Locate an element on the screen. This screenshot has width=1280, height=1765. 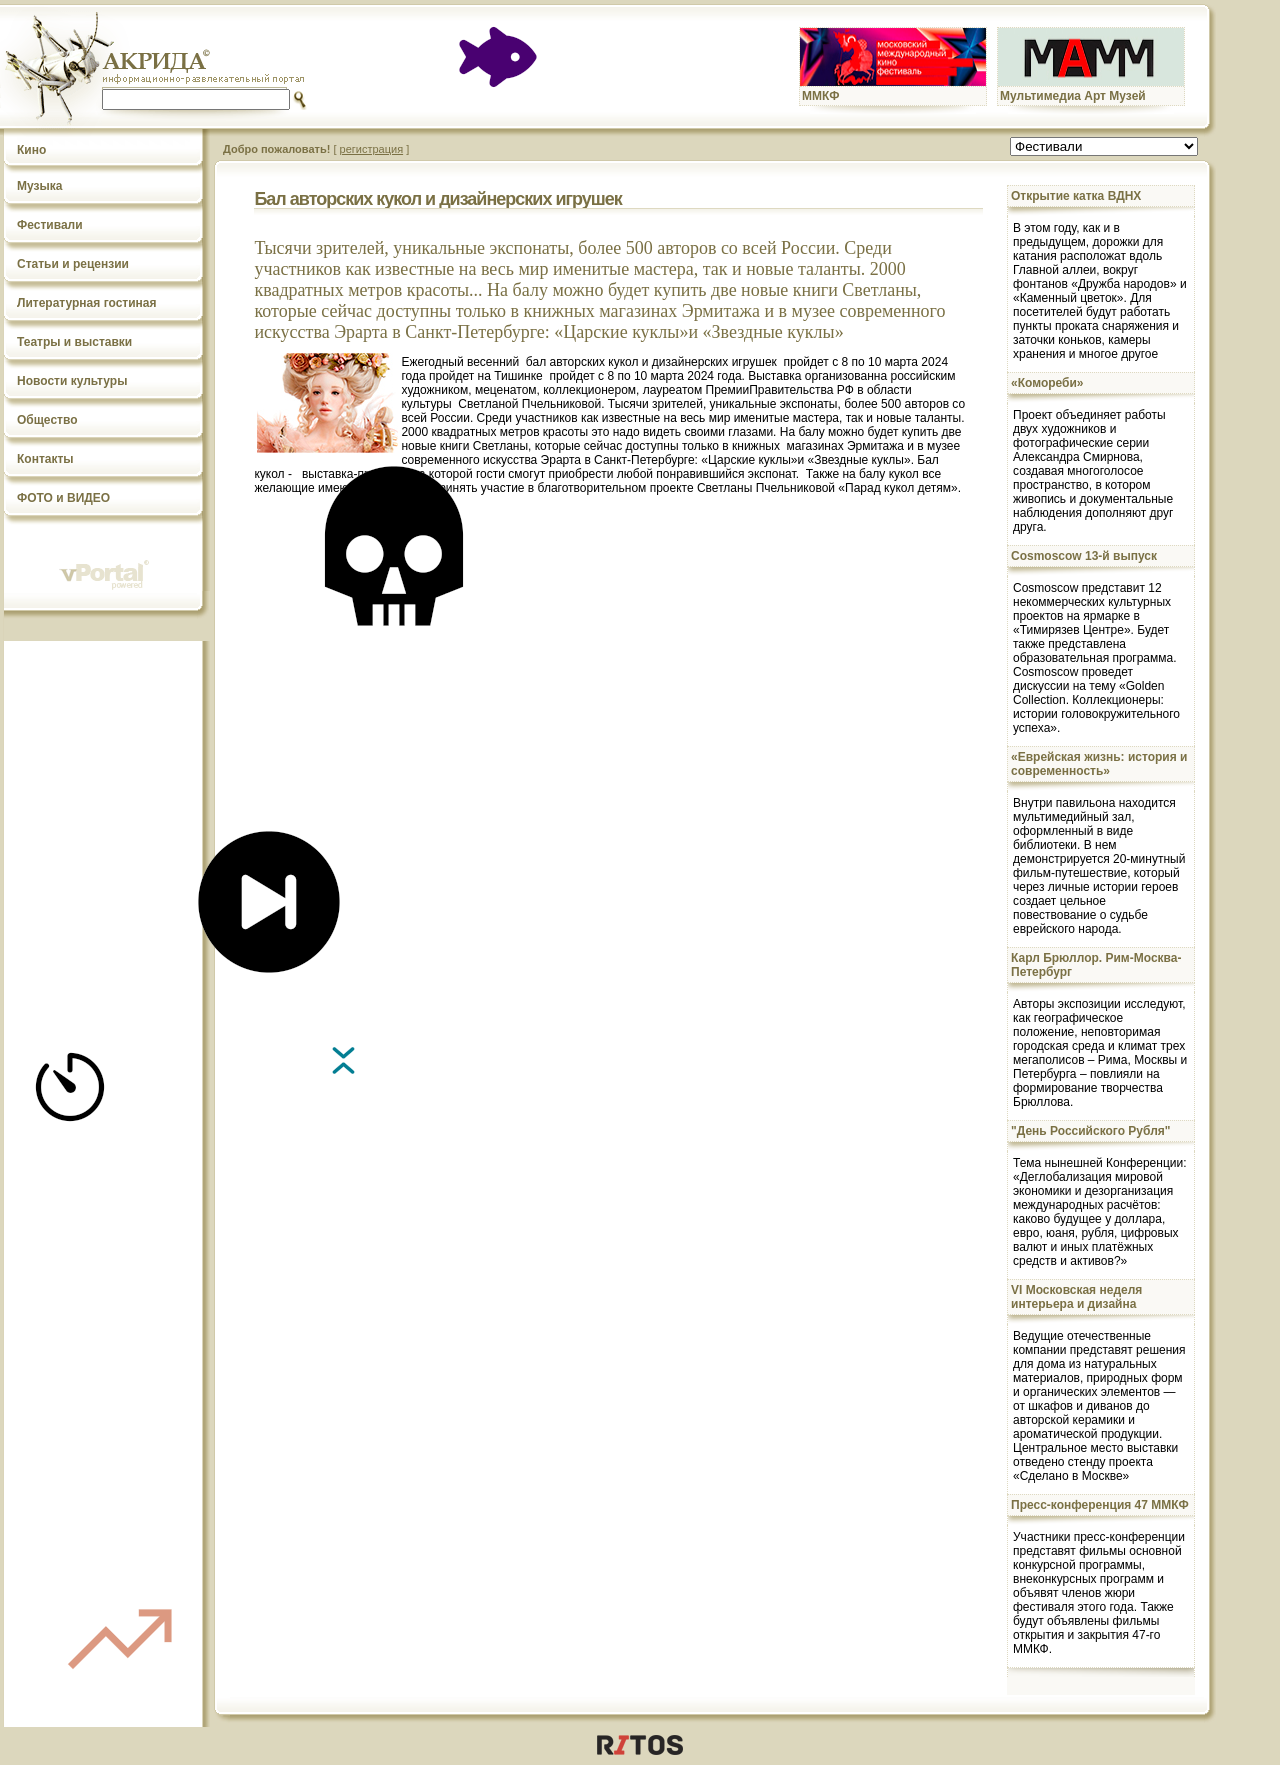
indicates danger or hazardous content is located at coordinates (394, 546).